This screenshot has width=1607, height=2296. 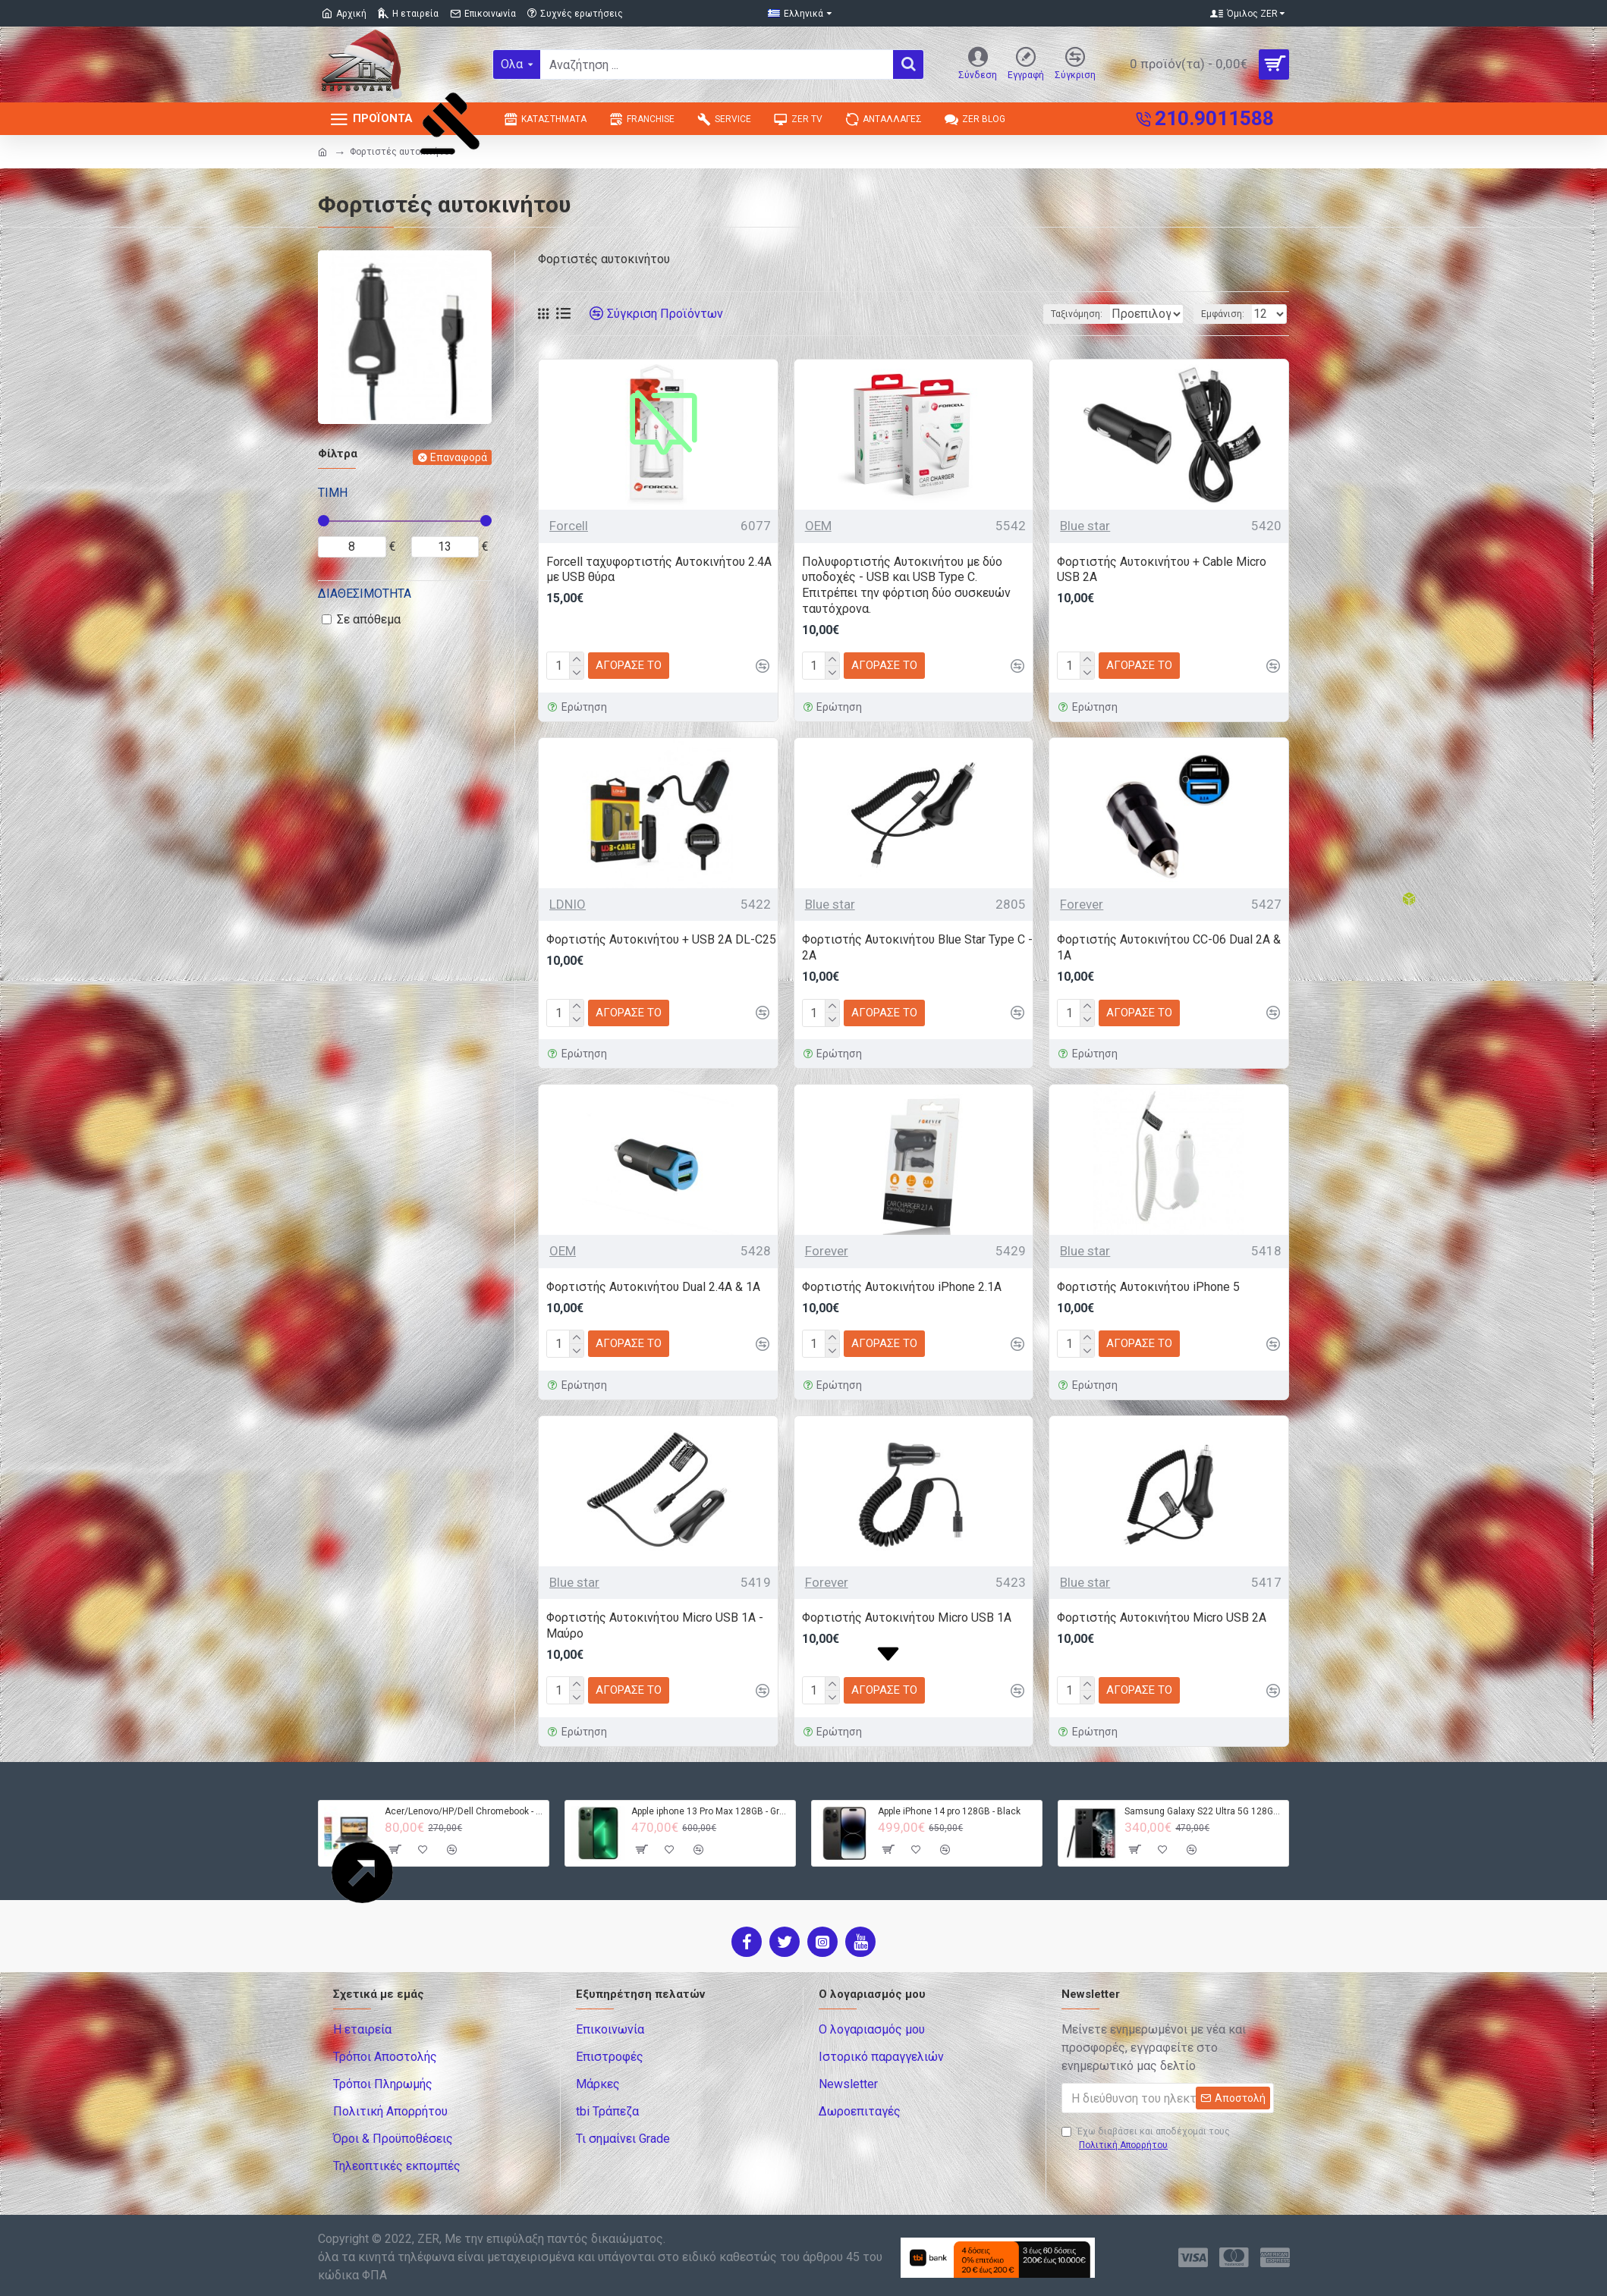 I want to click on open link in new tab or window, so click(x=362, y=1872).